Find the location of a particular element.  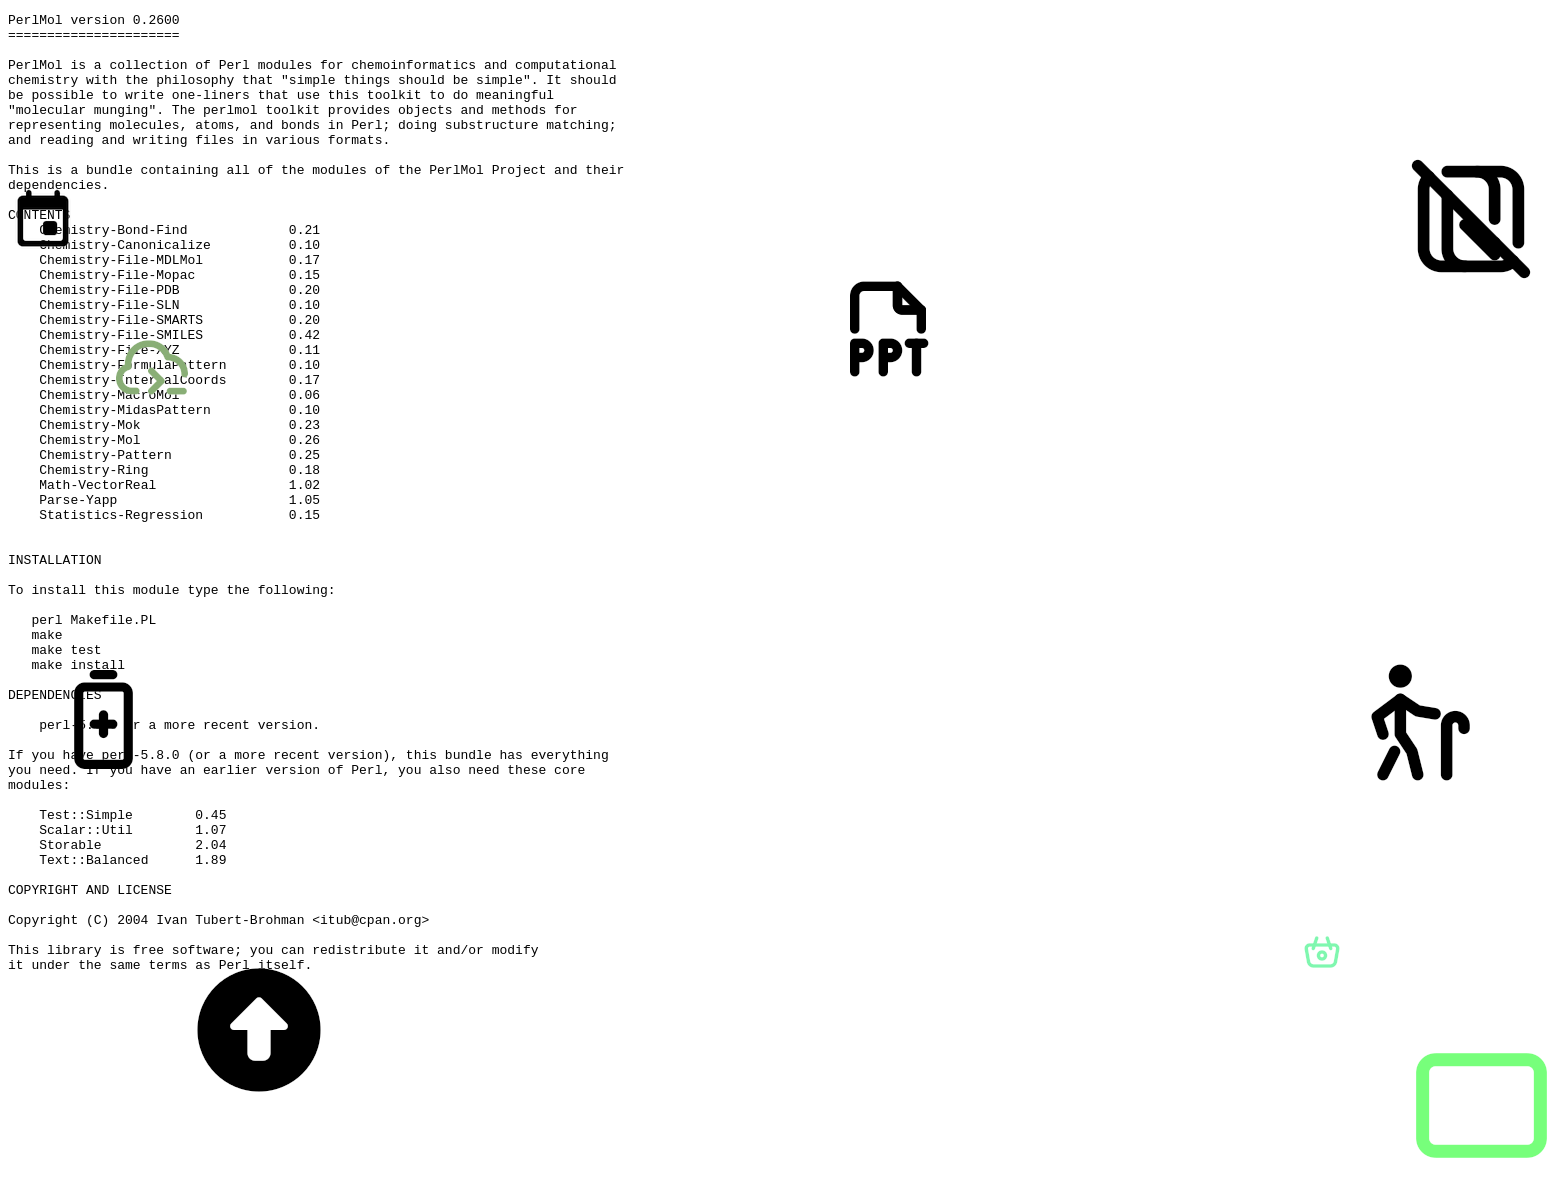

PowerPoint file type indicator is located at coordinates (888, 329).